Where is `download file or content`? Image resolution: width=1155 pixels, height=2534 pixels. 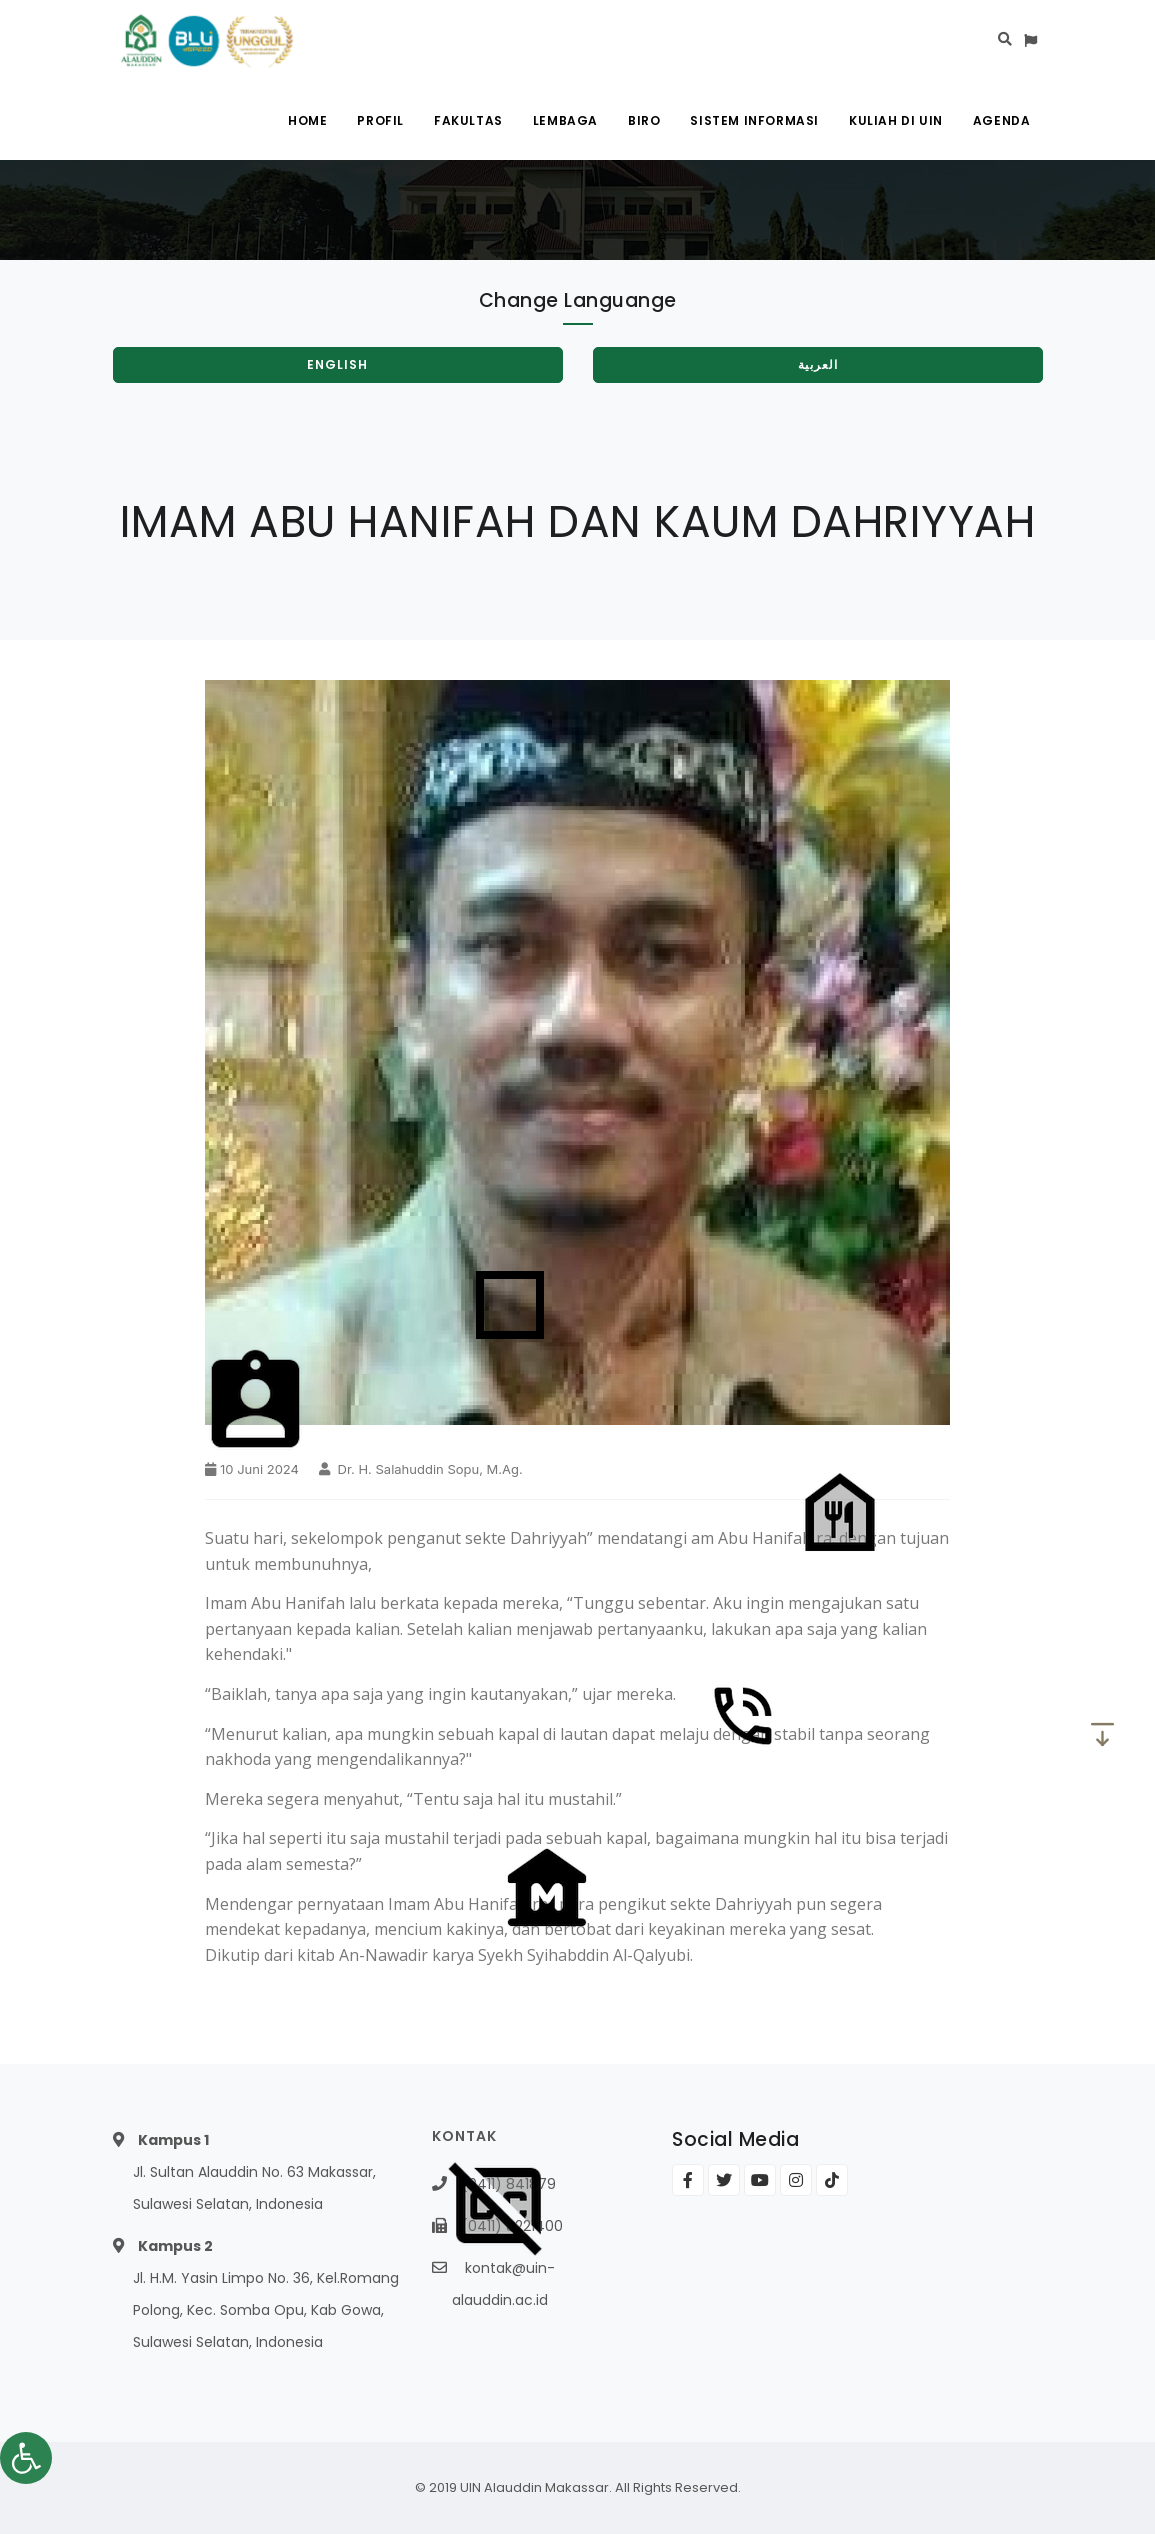
download file or content is located at coordinates (1102, 1734).